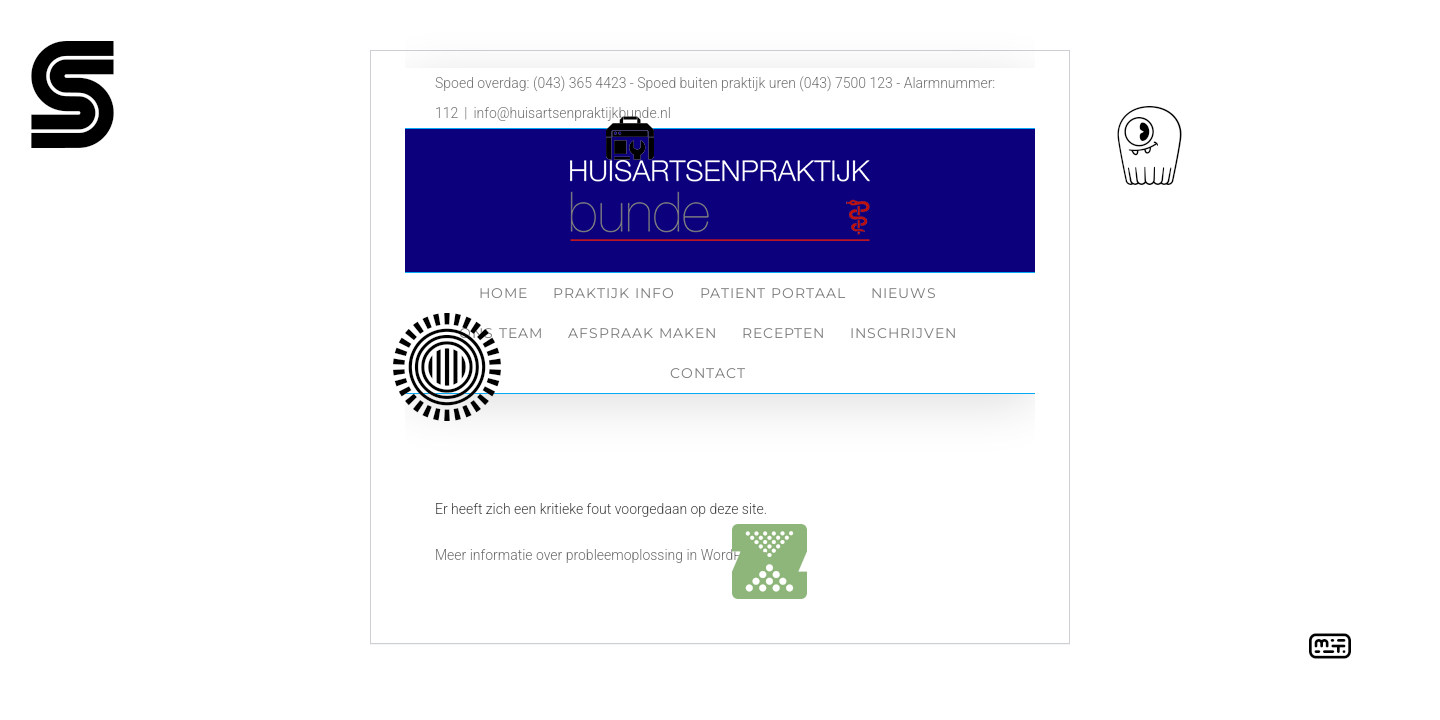  What do you see at coordinates (447, 367) in the screenshot?
I see `open prezi presentation software` at bounding box center [447, 367].